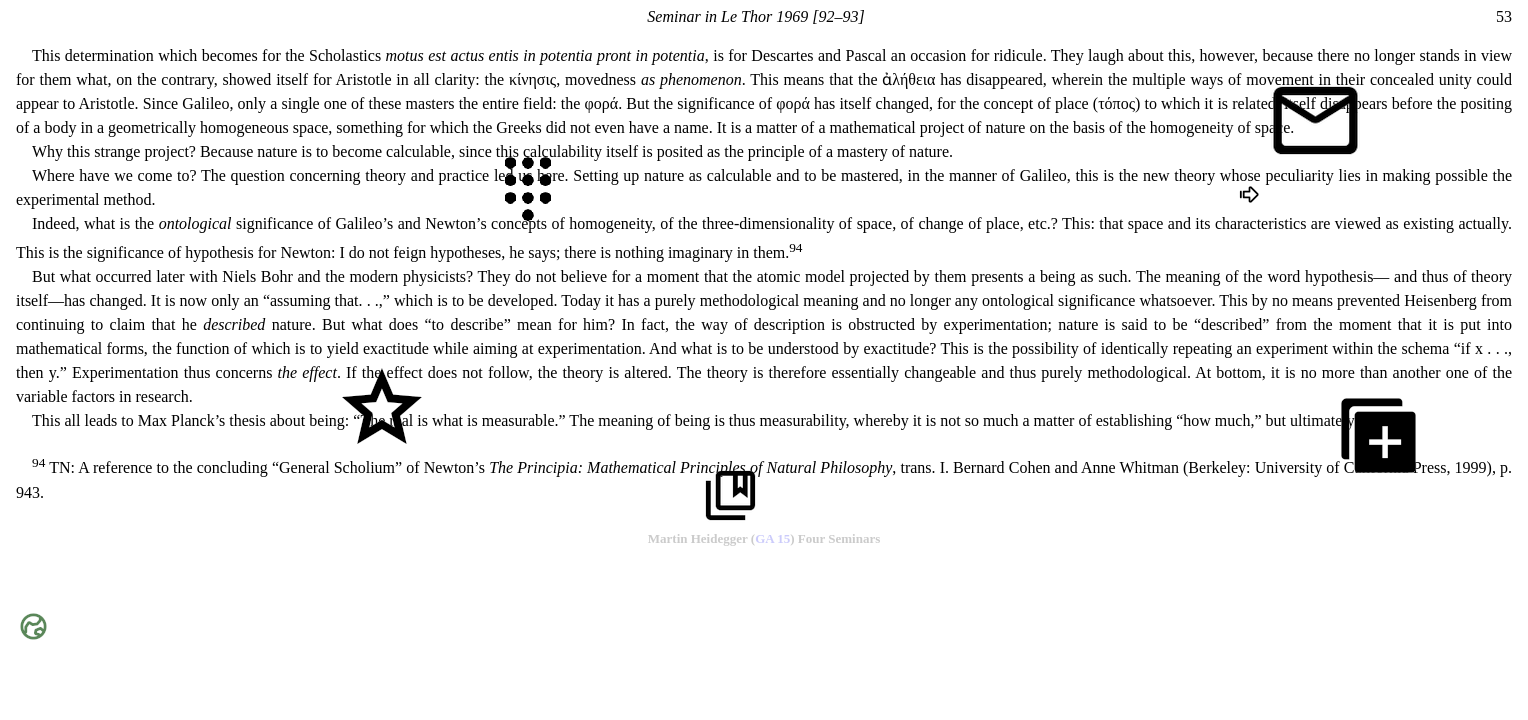 The width and height of the screenshot is (1528, 720). Describe the element at coordinates (382, 408) in the screenshot. I see `add item to favorites` at that location.